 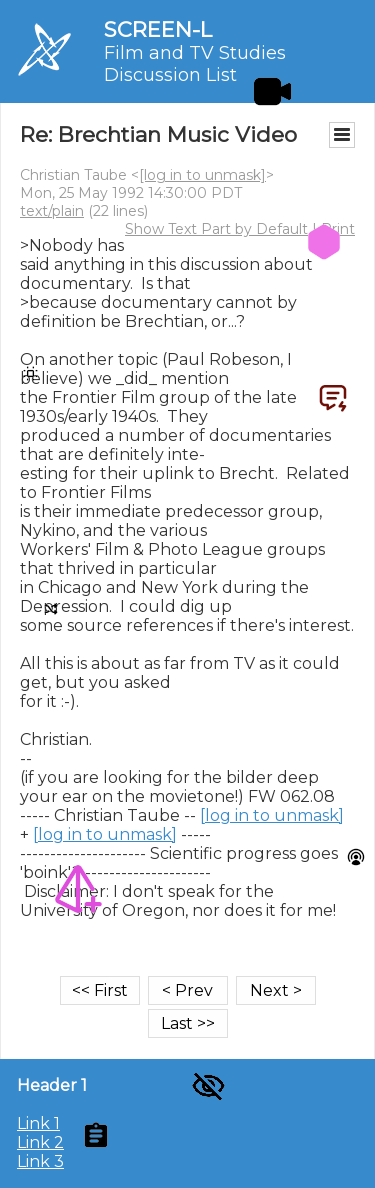 I want to click on select or define an artboard area, so click(x=30, y=373).